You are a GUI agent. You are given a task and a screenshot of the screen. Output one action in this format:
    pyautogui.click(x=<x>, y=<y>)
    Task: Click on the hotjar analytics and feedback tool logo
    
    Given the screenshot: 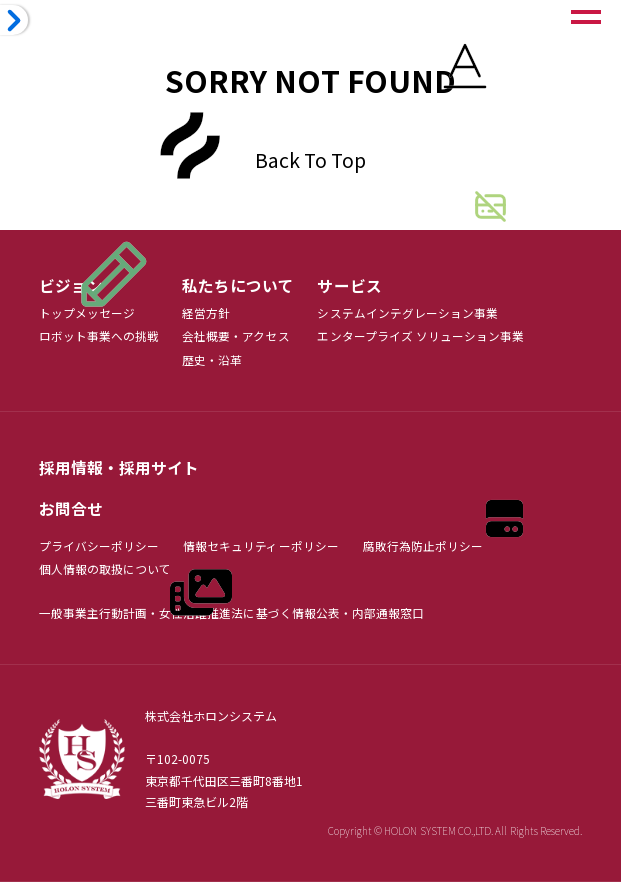 What is the action you would take?
    pyautogui.click(x=189, y=145)
    